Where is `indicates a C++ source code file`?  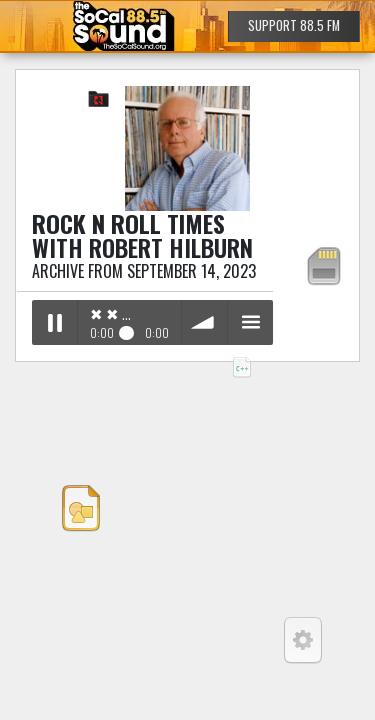
indicates a C++ source code file is located at coordinates (242, 367).